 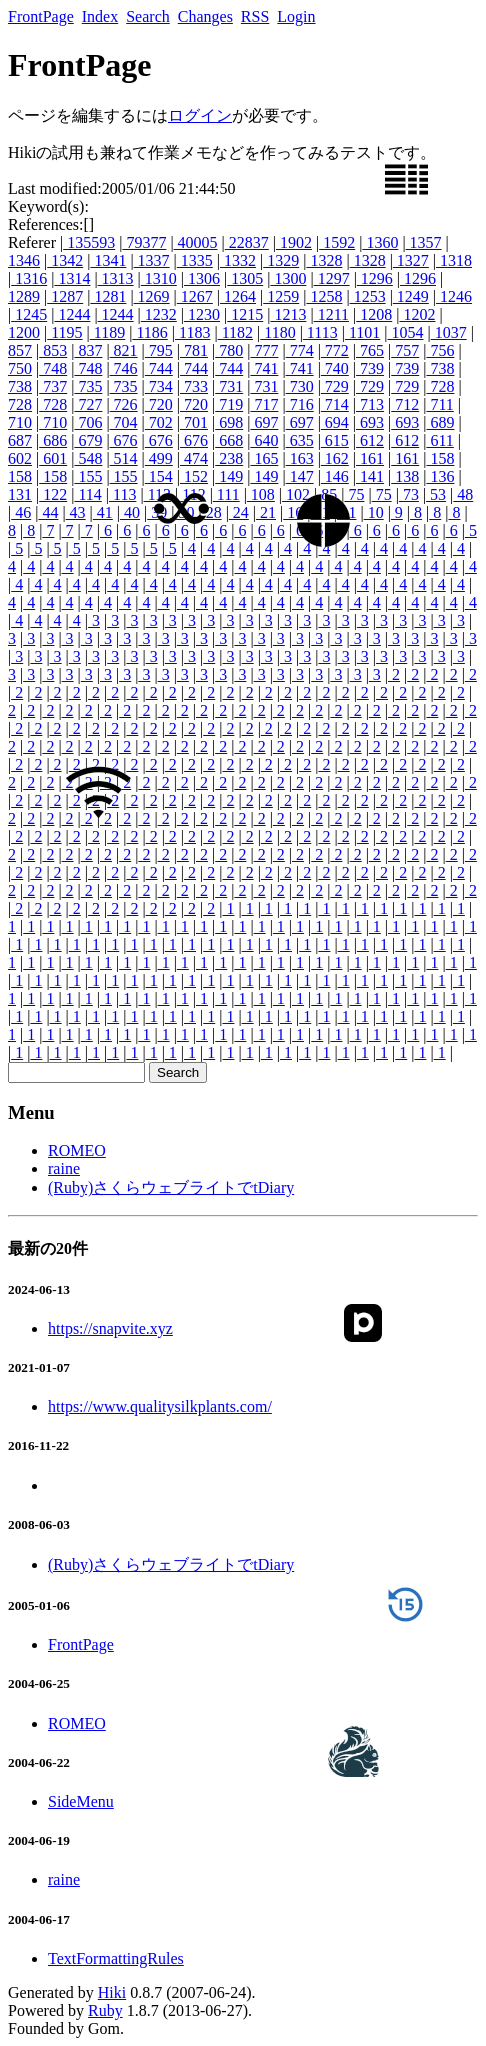 What do you see at coordinates (405, 1604) in the screenshot?
I see `rewind 15 seconds` at bounding box center [405, 1604].